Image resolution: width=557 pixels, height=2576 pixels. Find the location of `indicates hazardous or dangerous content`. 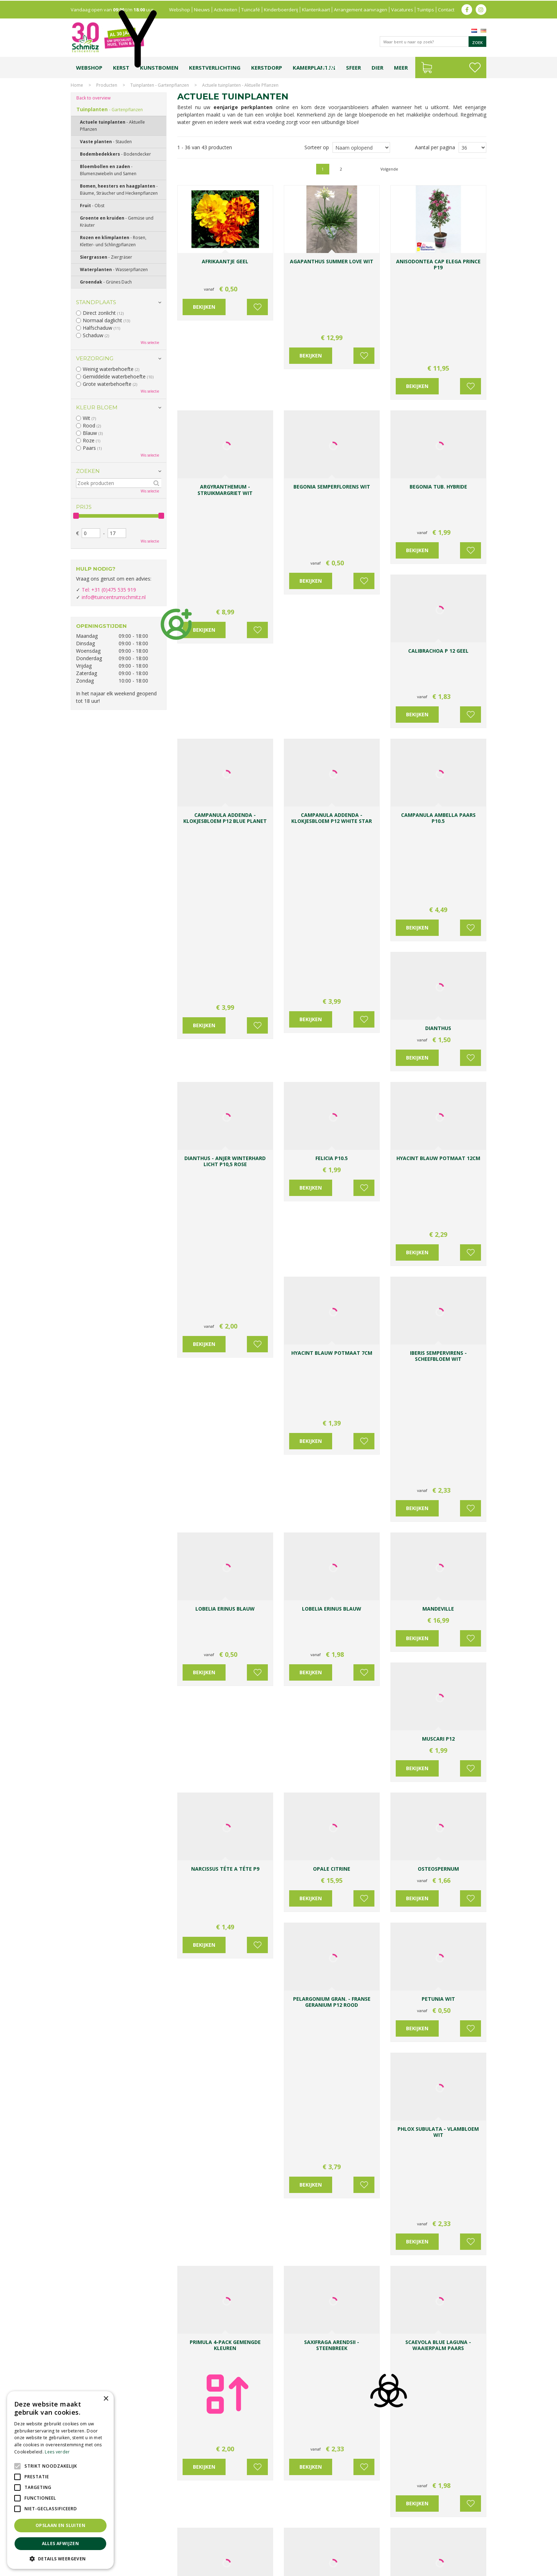

indicates hazardous or dangerous content is located at coordinates (389, 2392).